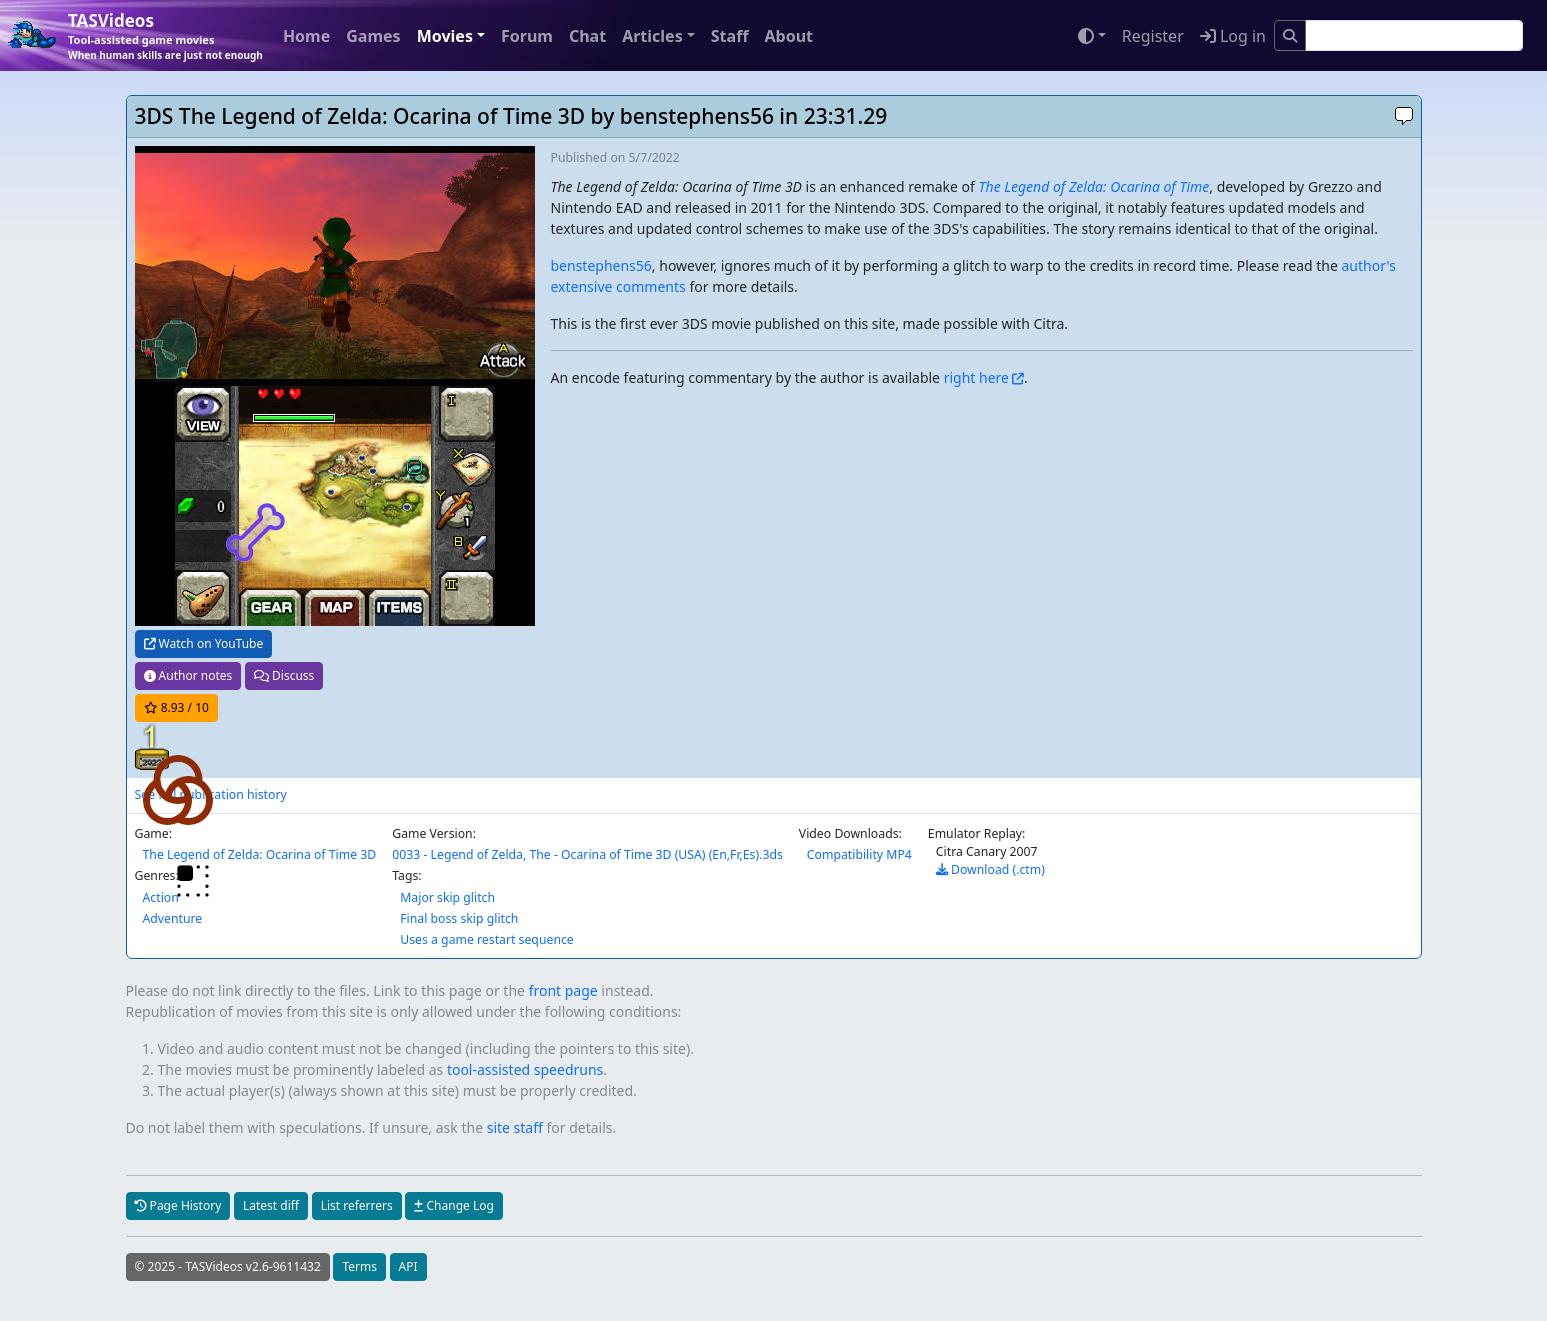  What do you see at coordinates (178, 790) in the screenshot?
I see `access your spaces or workspaces` at bounding box center [178, 790].